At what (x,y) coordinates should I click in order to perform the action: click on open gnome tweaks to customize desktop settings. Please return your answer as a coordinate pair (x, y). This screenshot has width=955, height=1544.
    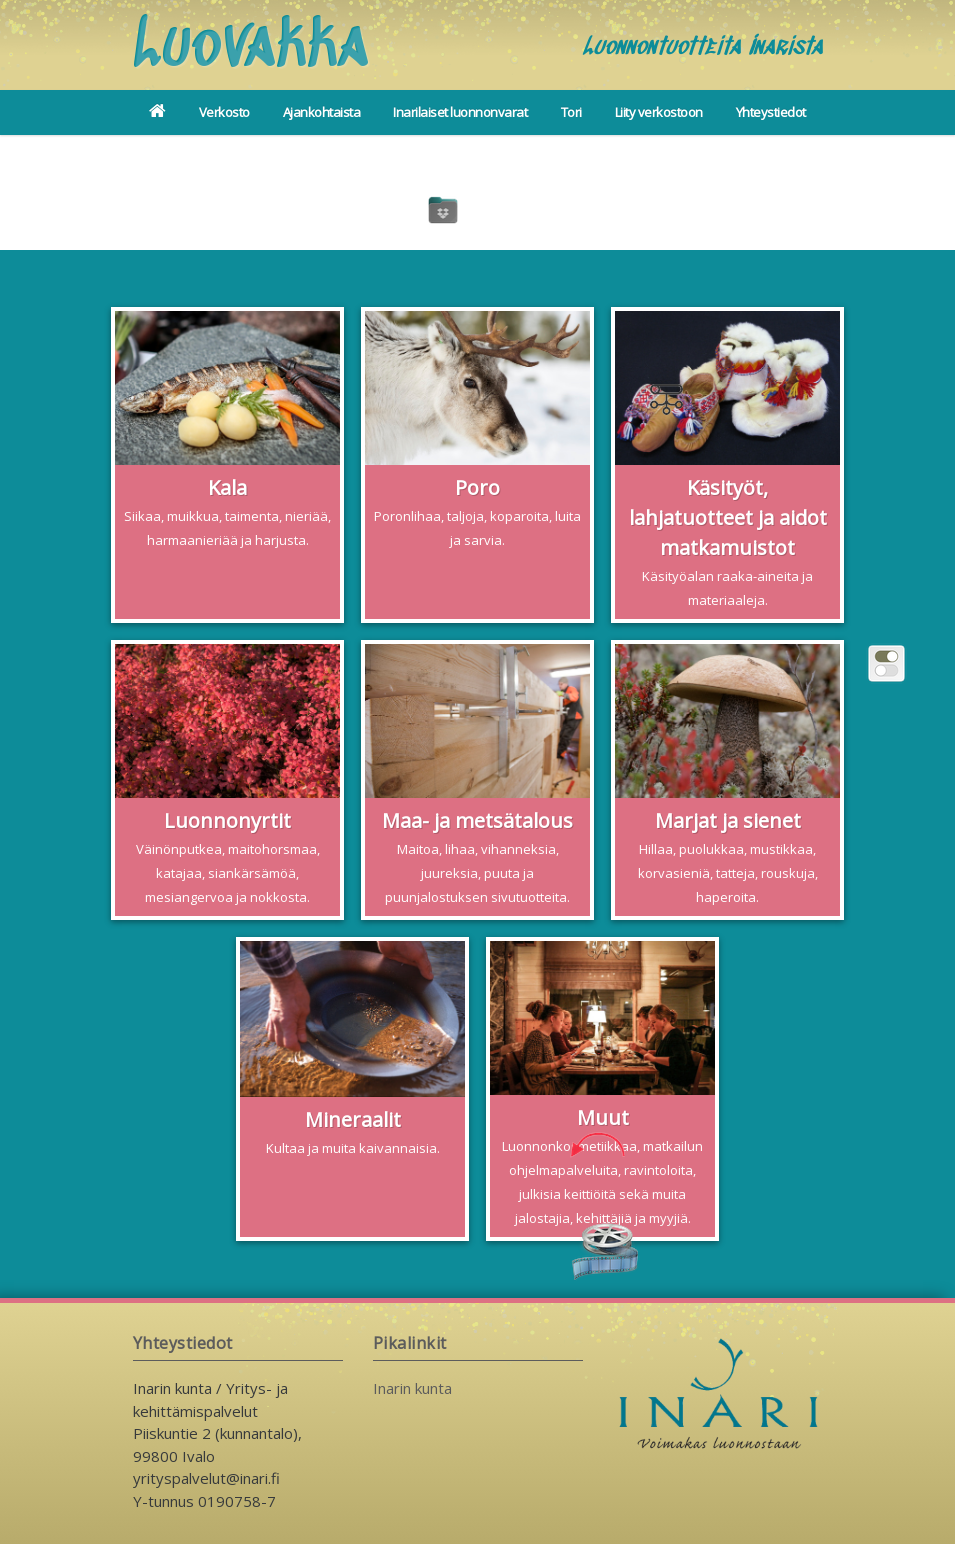
    Looking at the image, I should click on (886, 663).